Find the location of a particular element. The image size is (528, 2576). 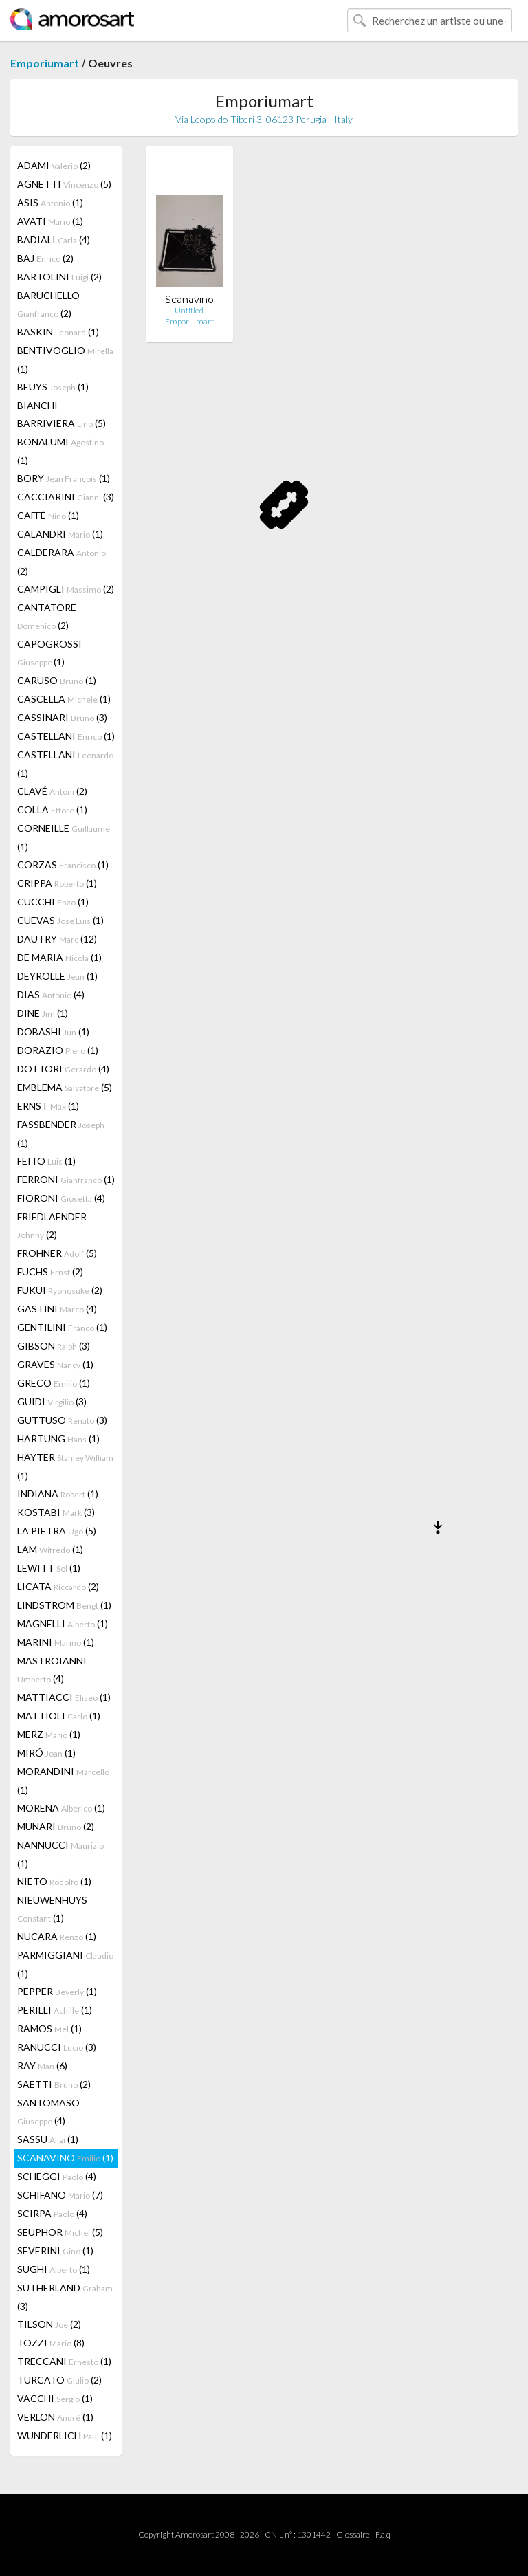

step into function during debugging is located at coordinates (438, 1528).